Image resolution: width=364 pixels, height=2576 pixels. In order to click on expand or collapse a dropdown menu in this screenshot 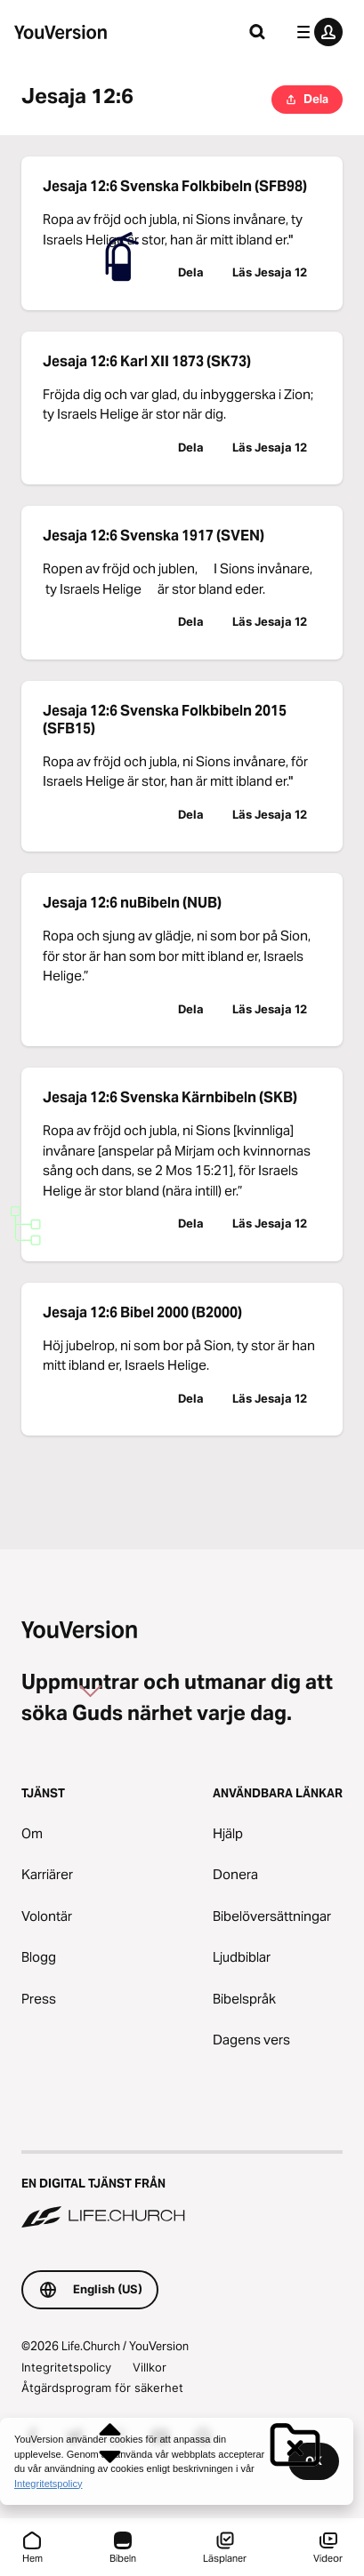, I will do `click(109, 2443)`.